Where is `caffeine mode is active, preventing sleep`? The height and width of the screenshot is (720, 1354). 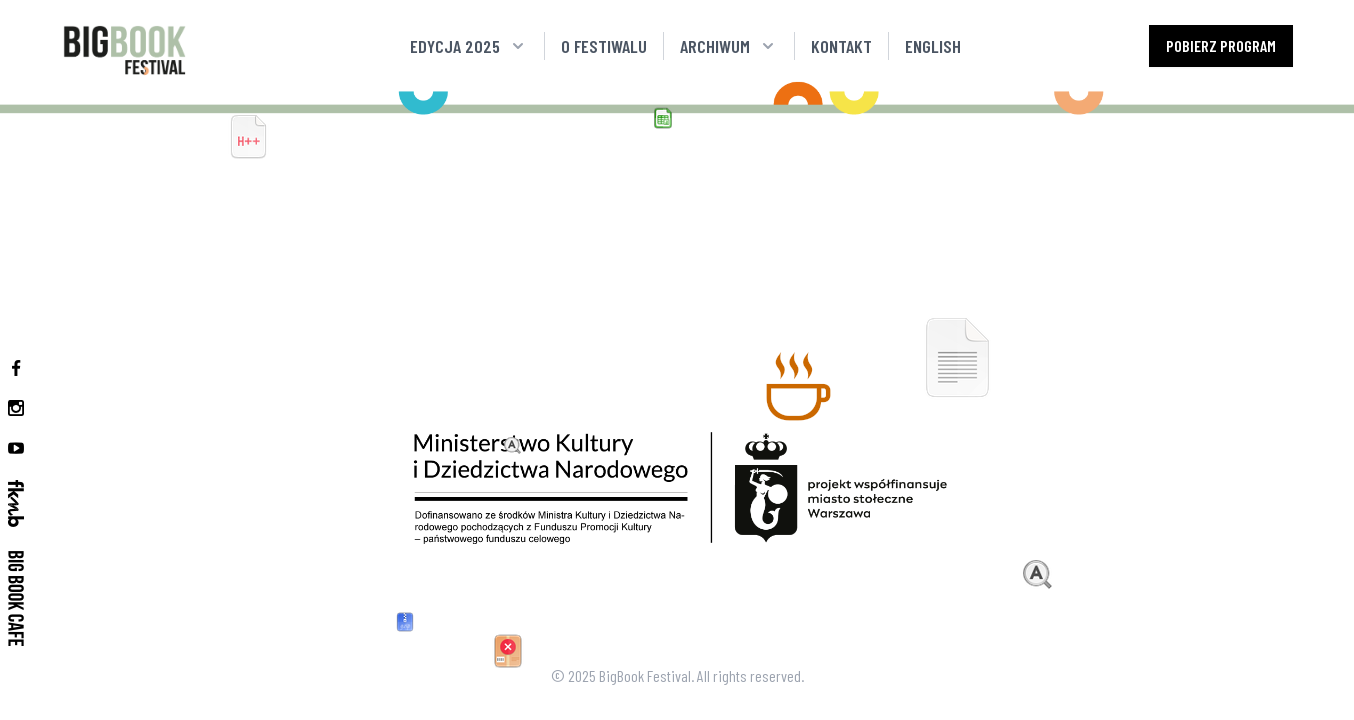
caffeine mode is active, preventing sleep is located at coordinates (798, 388).